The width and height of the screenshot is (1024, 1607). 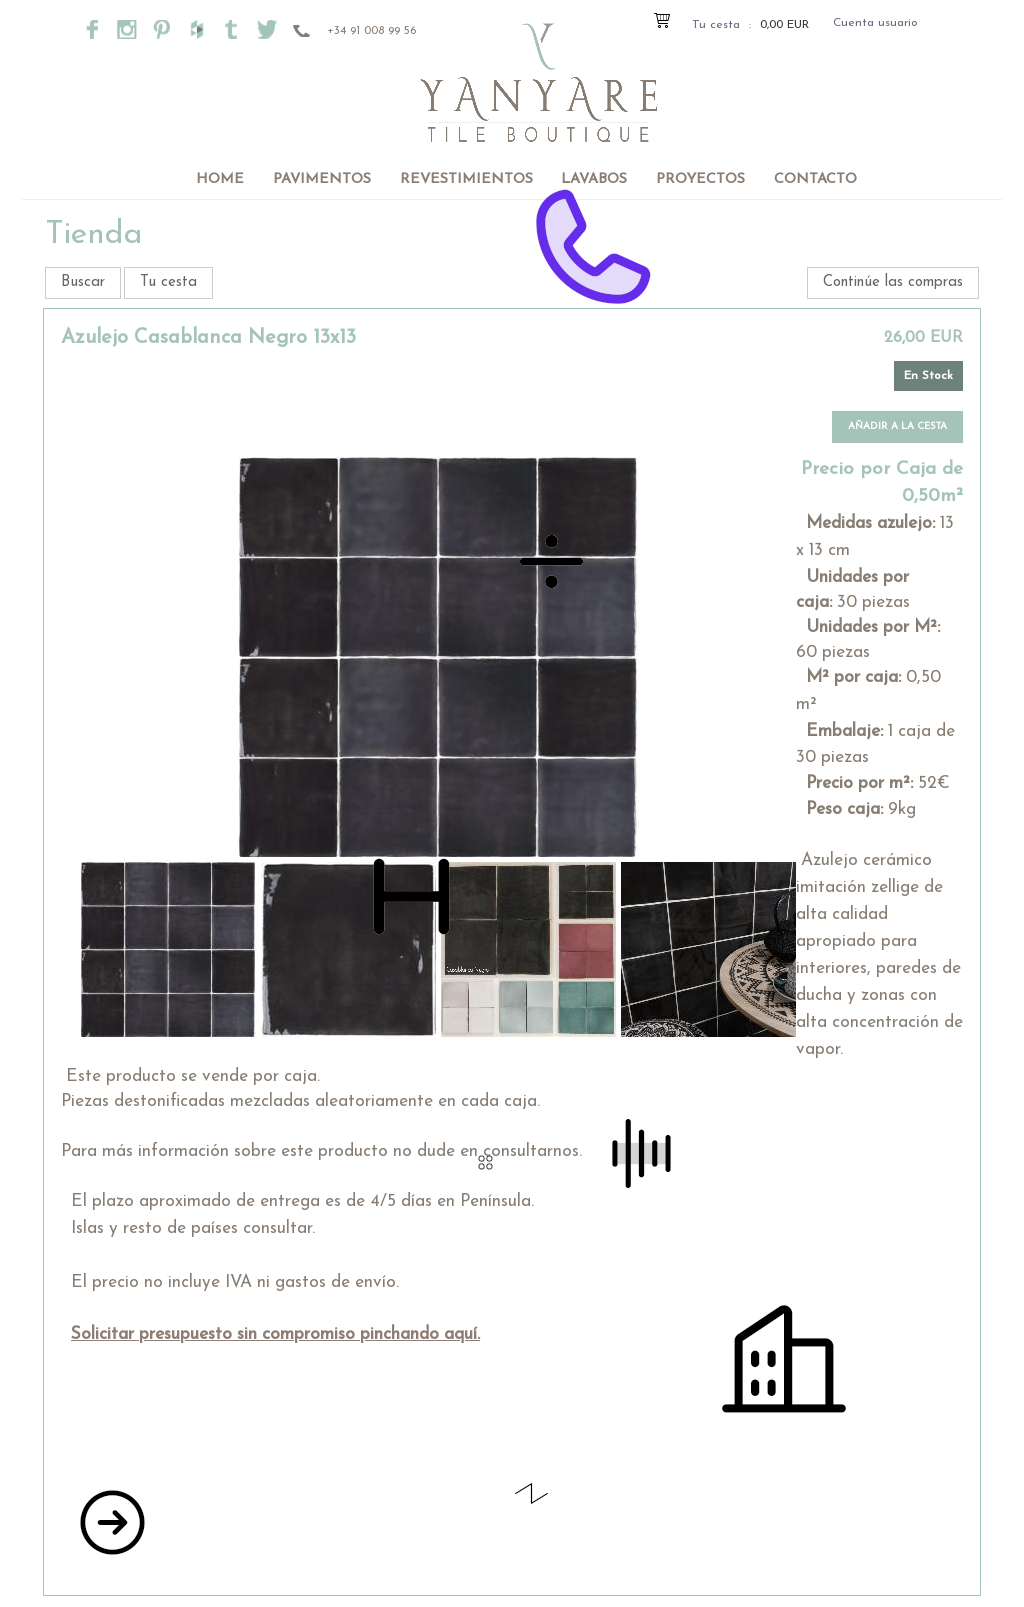 What do you see at coordinates (485, 1162) in the screenshot?
I see `open the app drawer or launcher` at bounding box center [485, 1162].